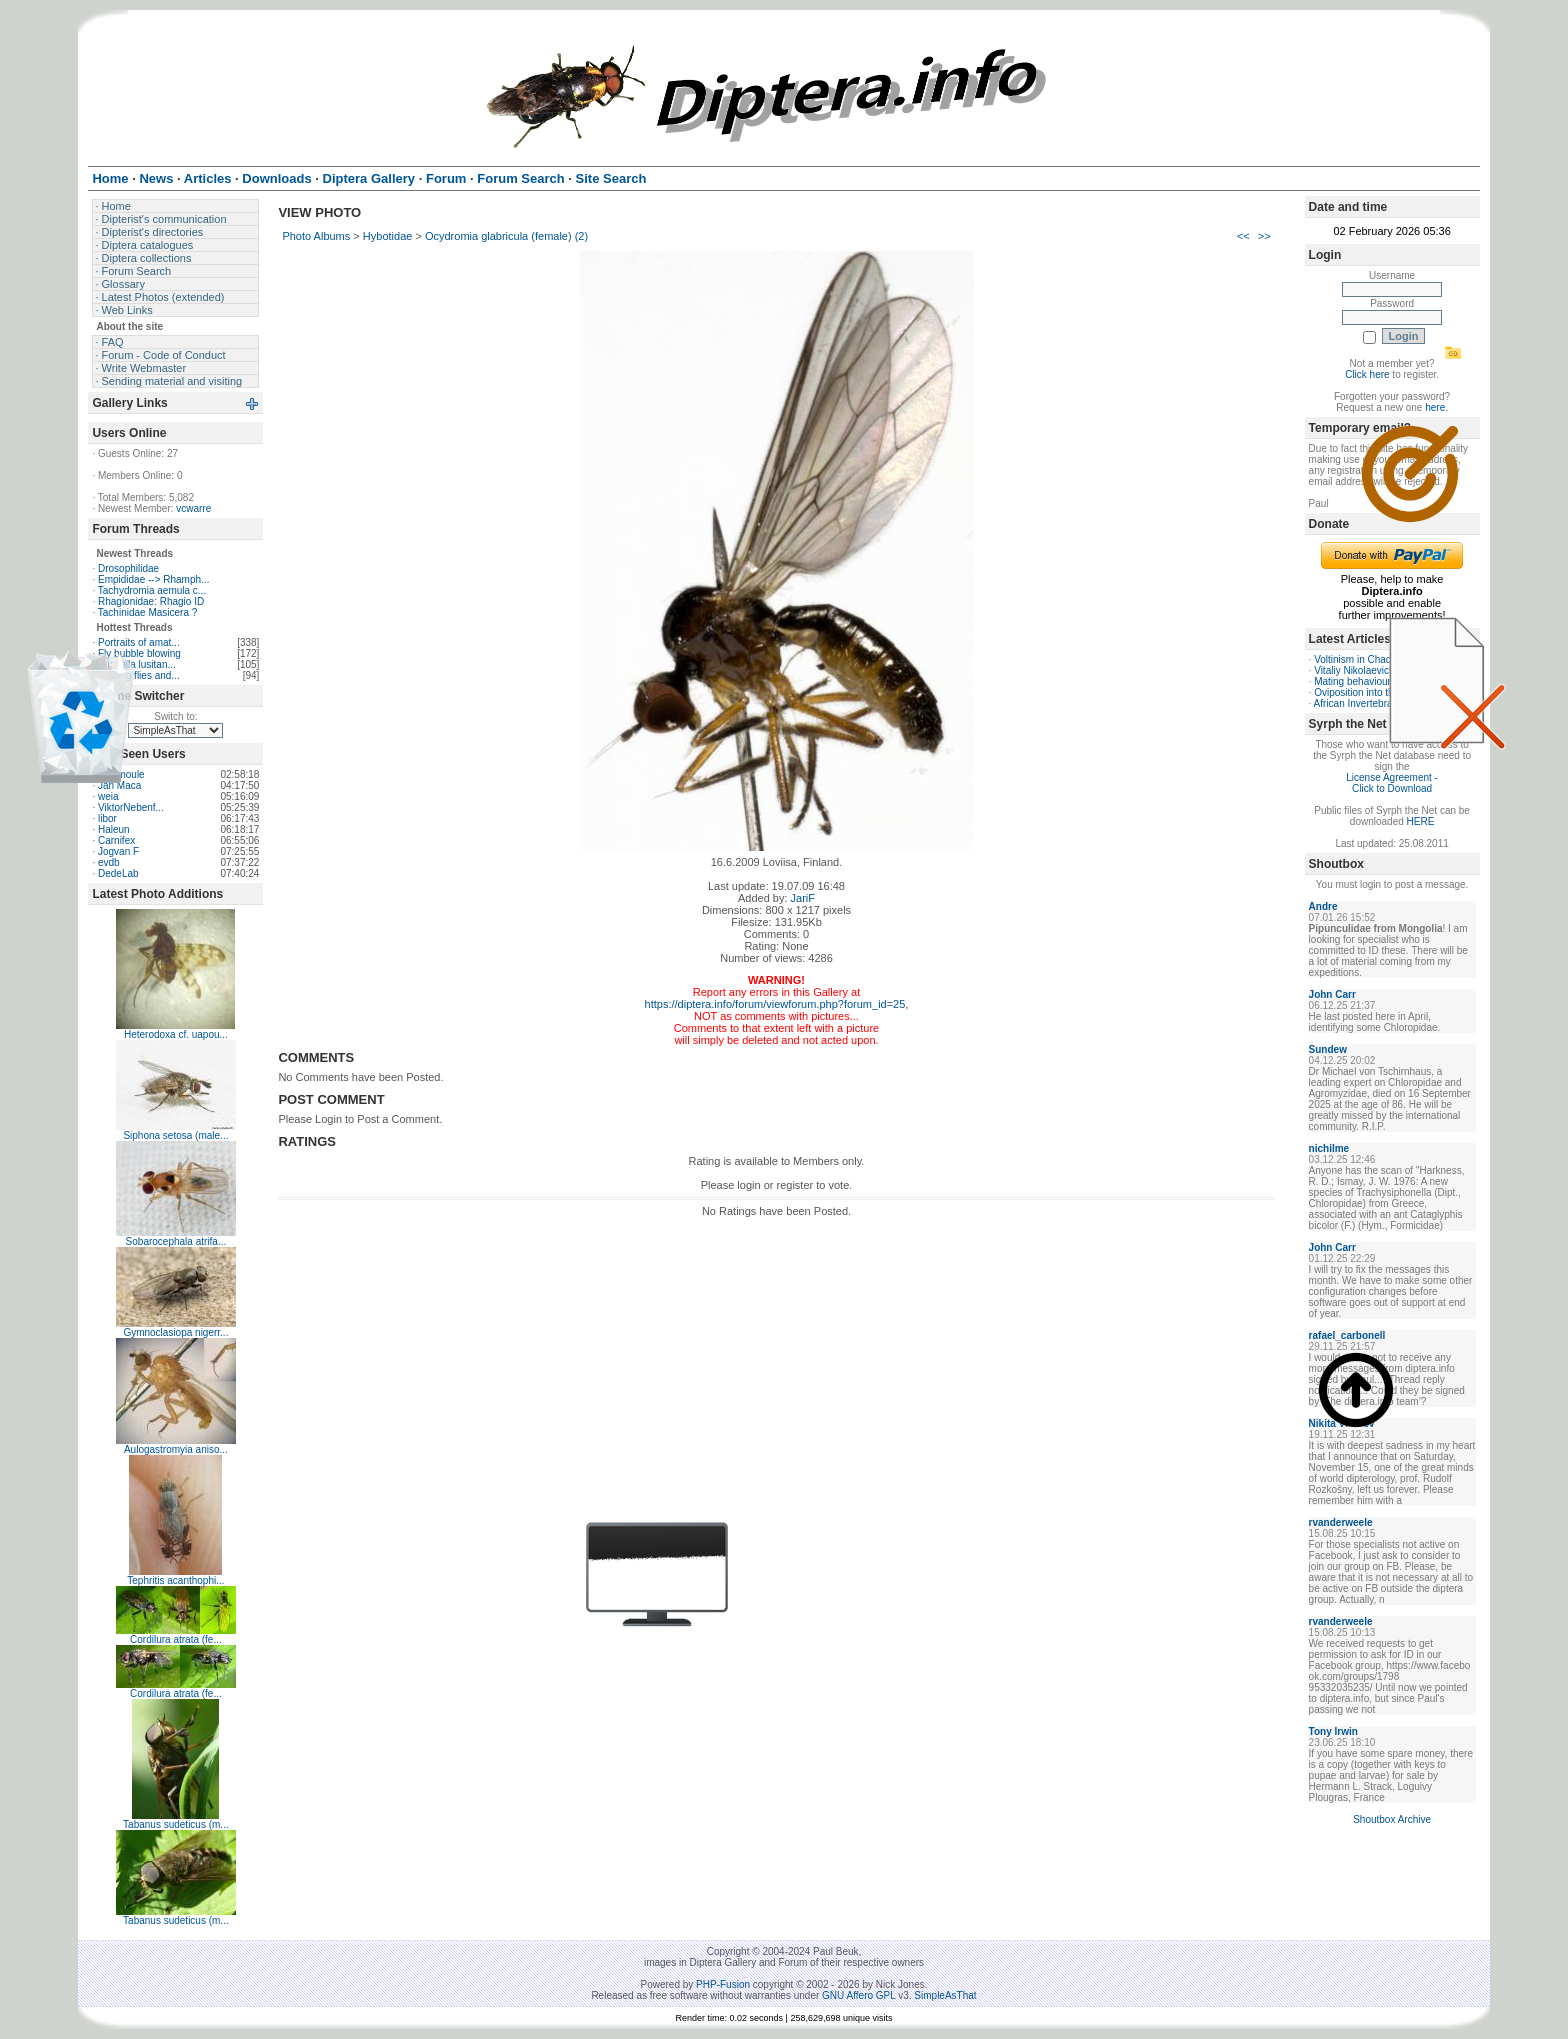  Describe the element at coordinates (81, 720) in the screenshot. I see `open the recycle bin to view deleted files` at that location.